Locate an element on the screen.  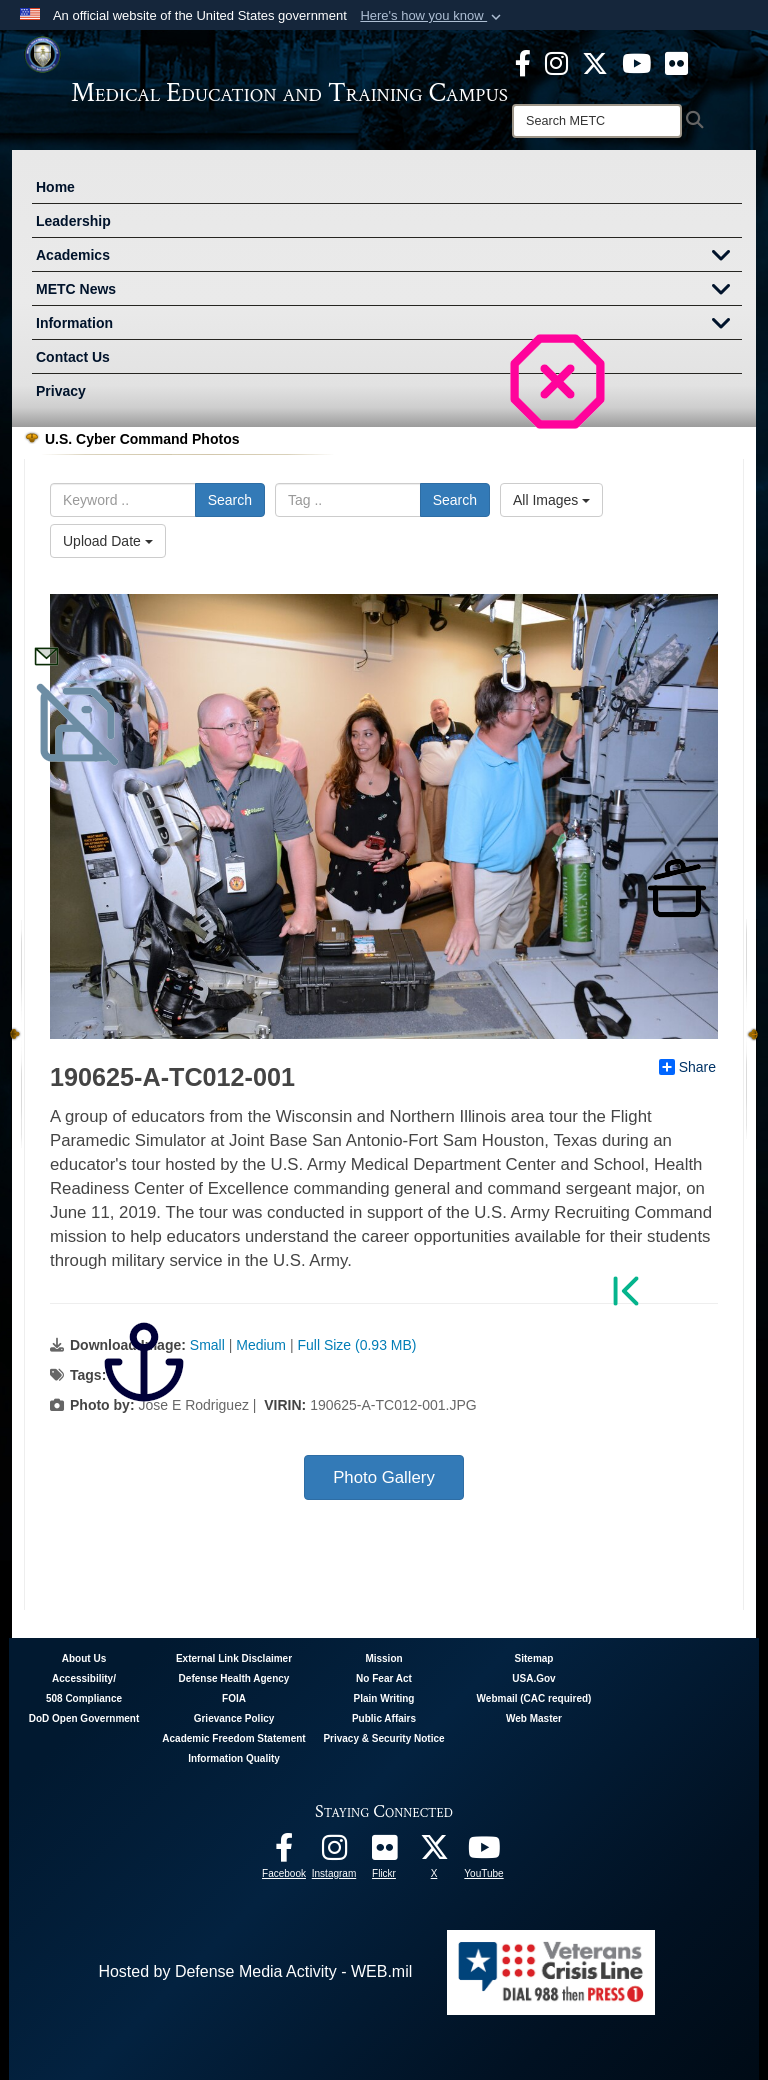
stop or cancel an action is located at coordinates (557, 381).